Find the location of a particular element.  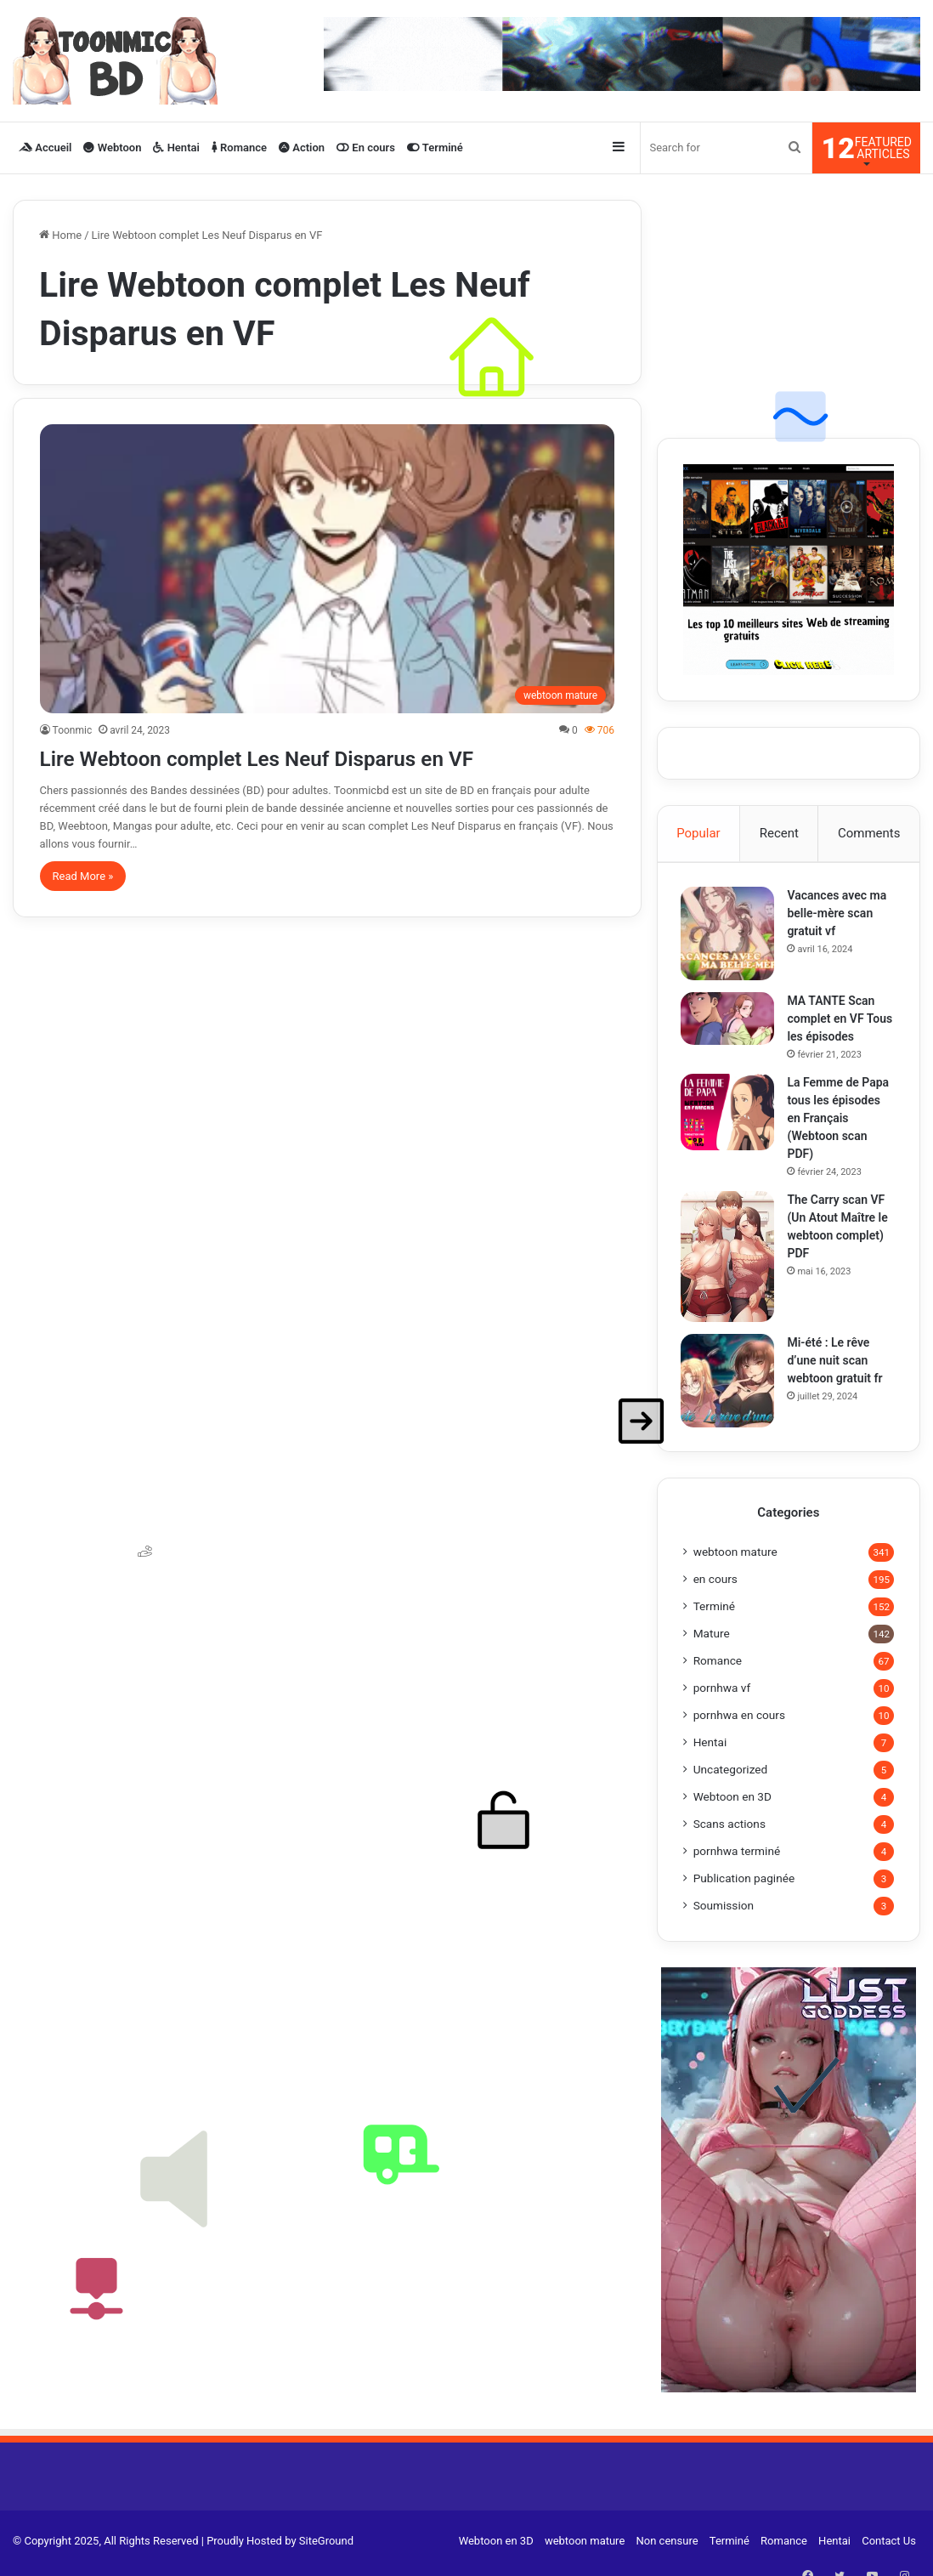

speaker with no audio output is located at coordinates (189, 2179).